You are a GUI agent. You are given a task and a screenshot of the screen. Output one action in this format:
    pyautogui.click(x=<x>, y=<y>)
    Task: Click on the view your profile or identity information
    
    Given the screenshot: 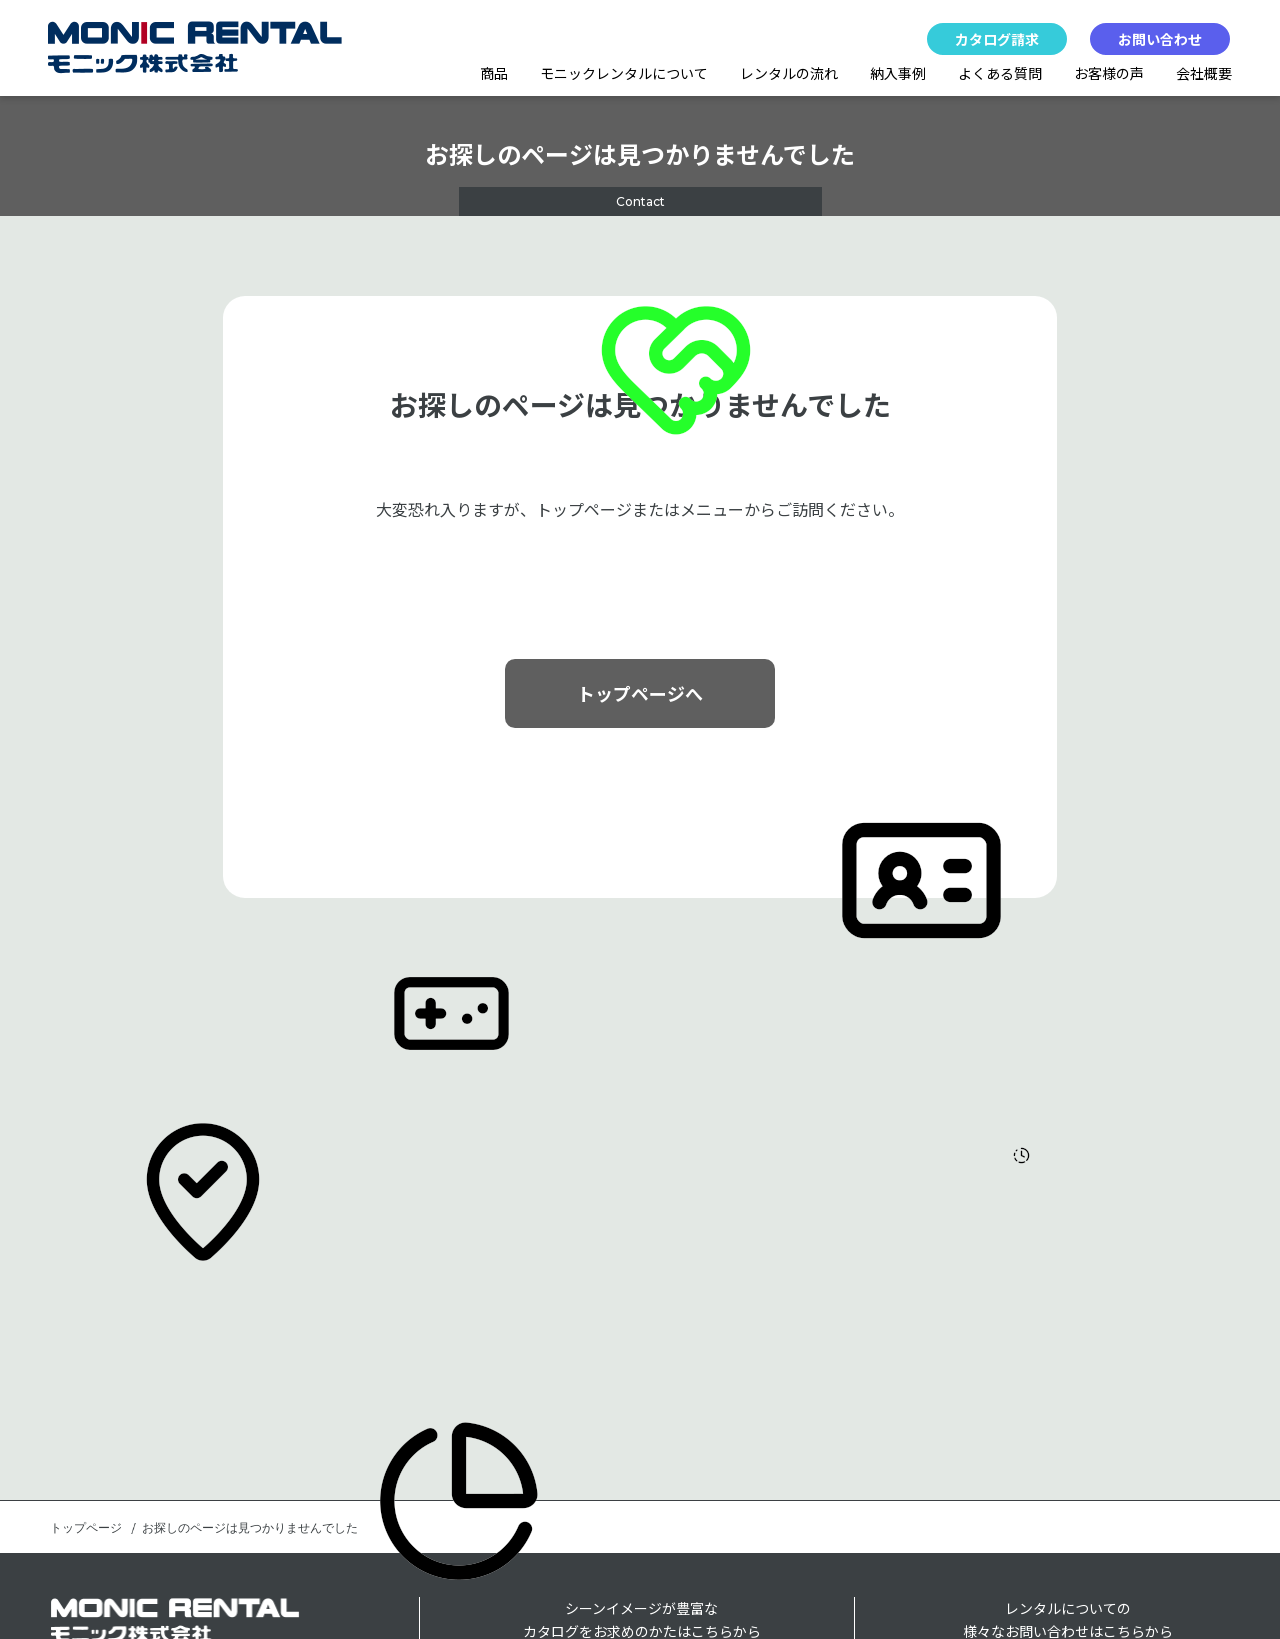 What is the action you would take?
    pyautogui.click(x=921, y=880)
    